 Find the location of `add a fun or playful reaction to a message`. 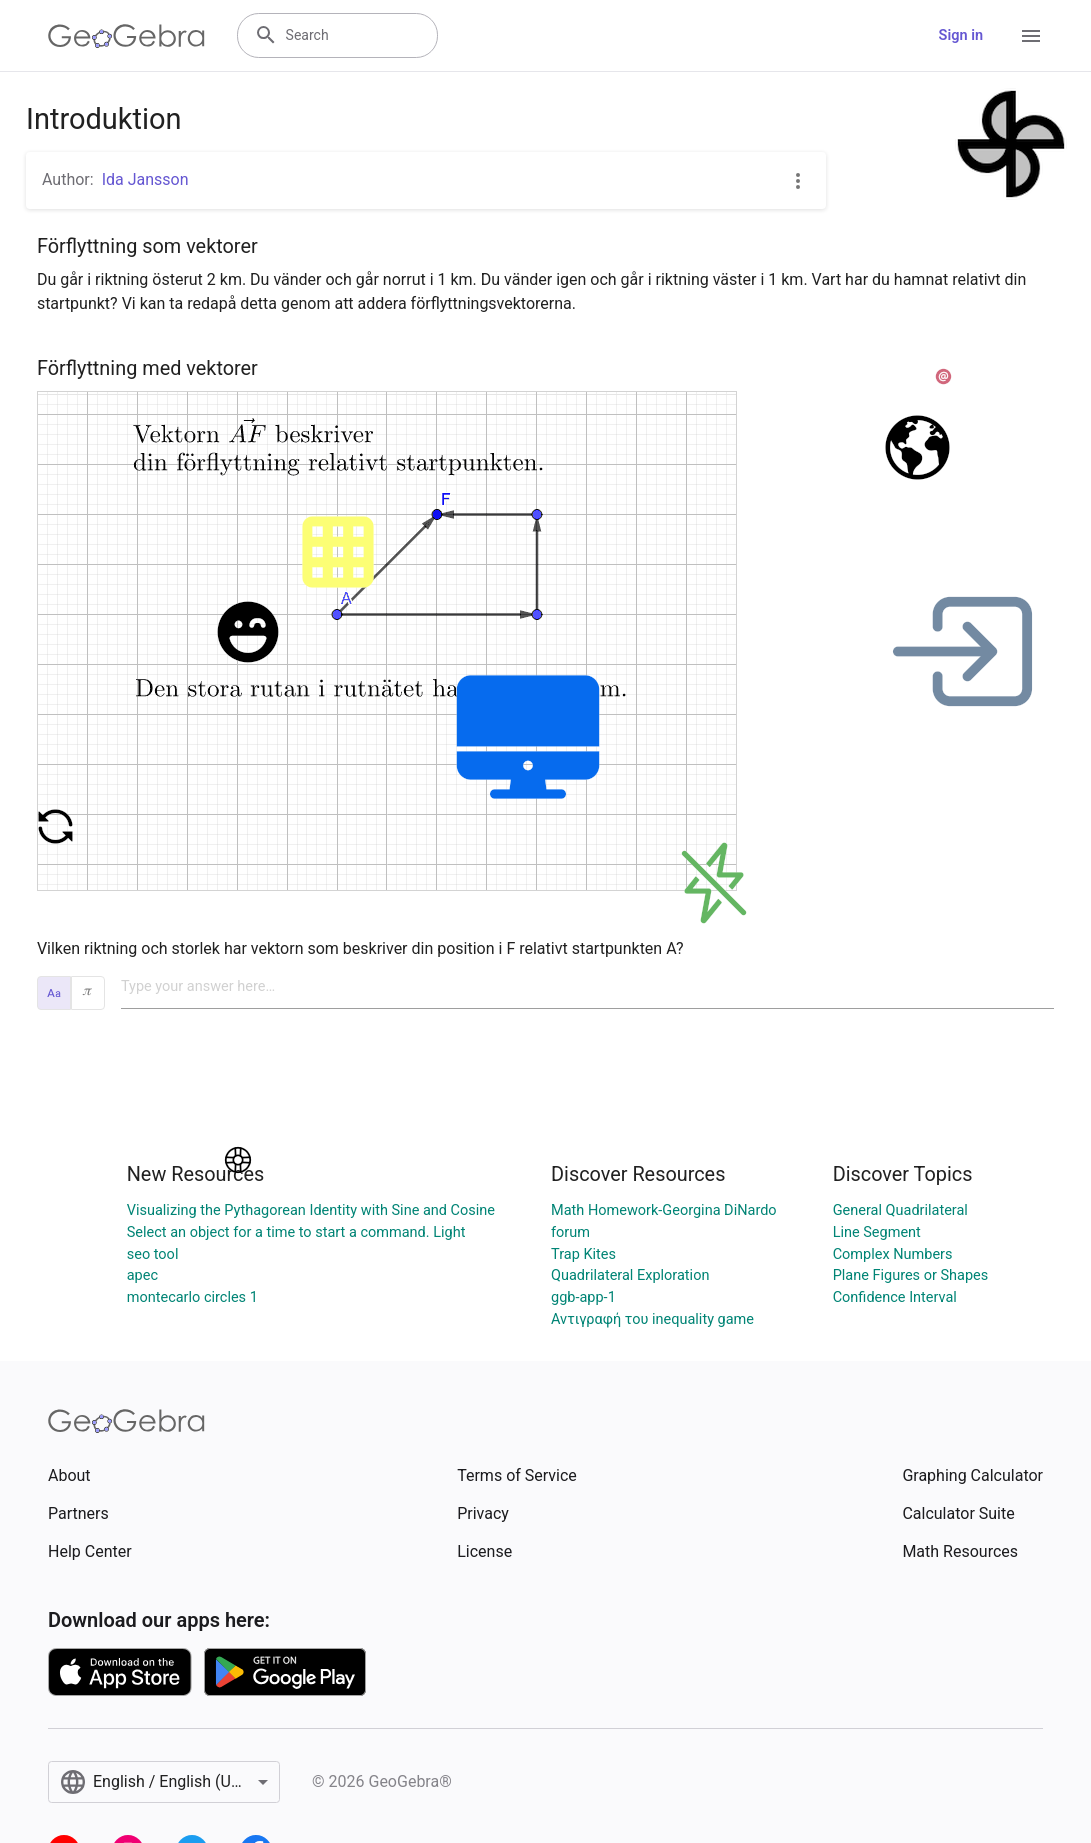

add a fun or playful reaction to a message is located at coordinates (248, 632).